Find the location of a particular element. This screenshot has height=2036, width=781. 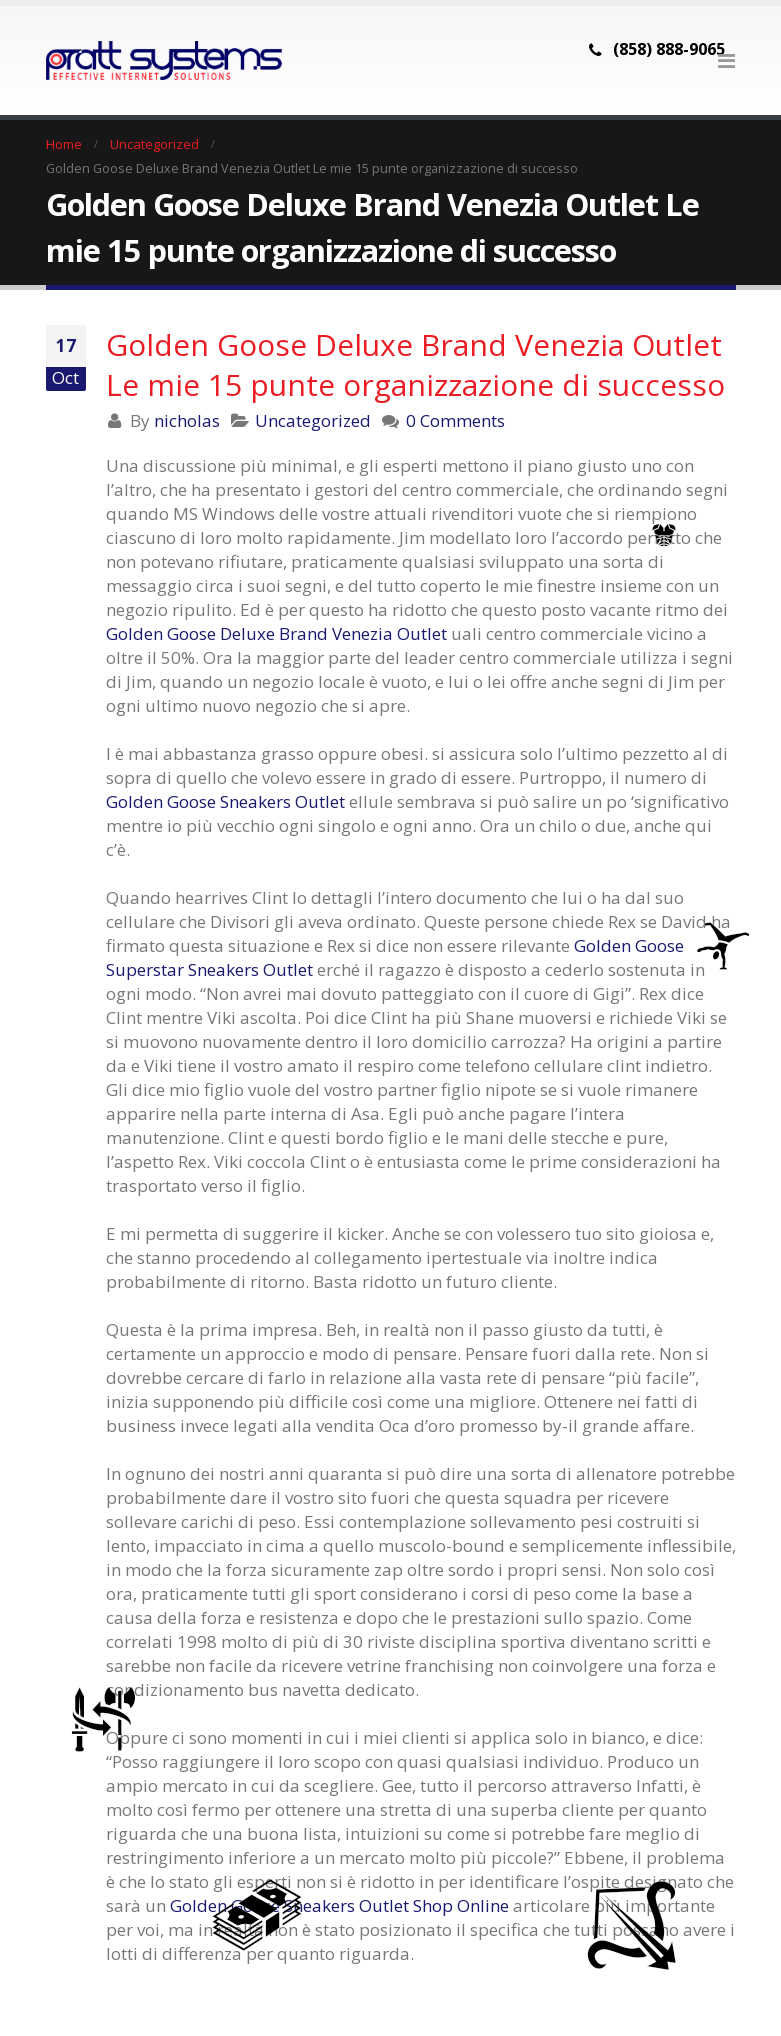

switch between equipped weapons is located at coordinates (103, 1719).